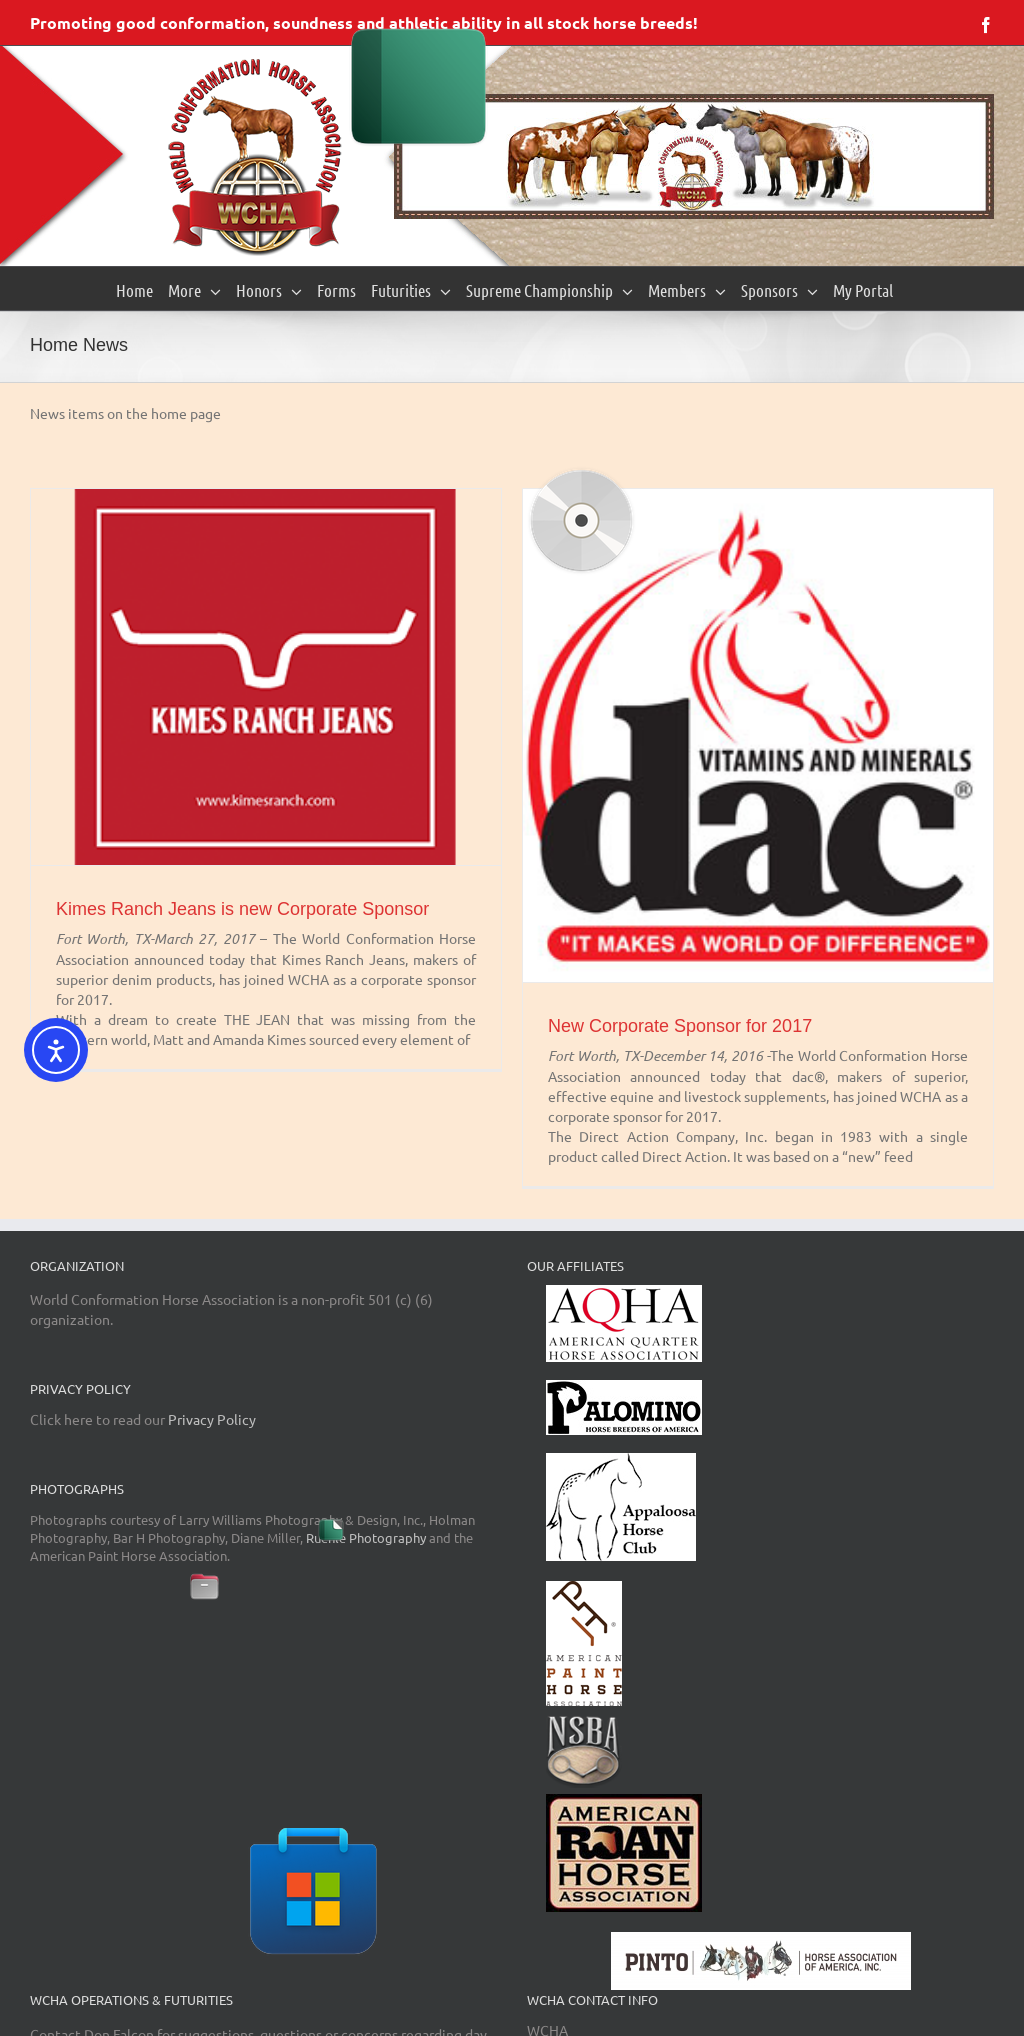 The height and width of the screenshot is (2036, 1024). What do you see at coordinates (581, 520) in the screenshot?
I see `indicates a CD or DVD drive` at bounding box center [581, 520].